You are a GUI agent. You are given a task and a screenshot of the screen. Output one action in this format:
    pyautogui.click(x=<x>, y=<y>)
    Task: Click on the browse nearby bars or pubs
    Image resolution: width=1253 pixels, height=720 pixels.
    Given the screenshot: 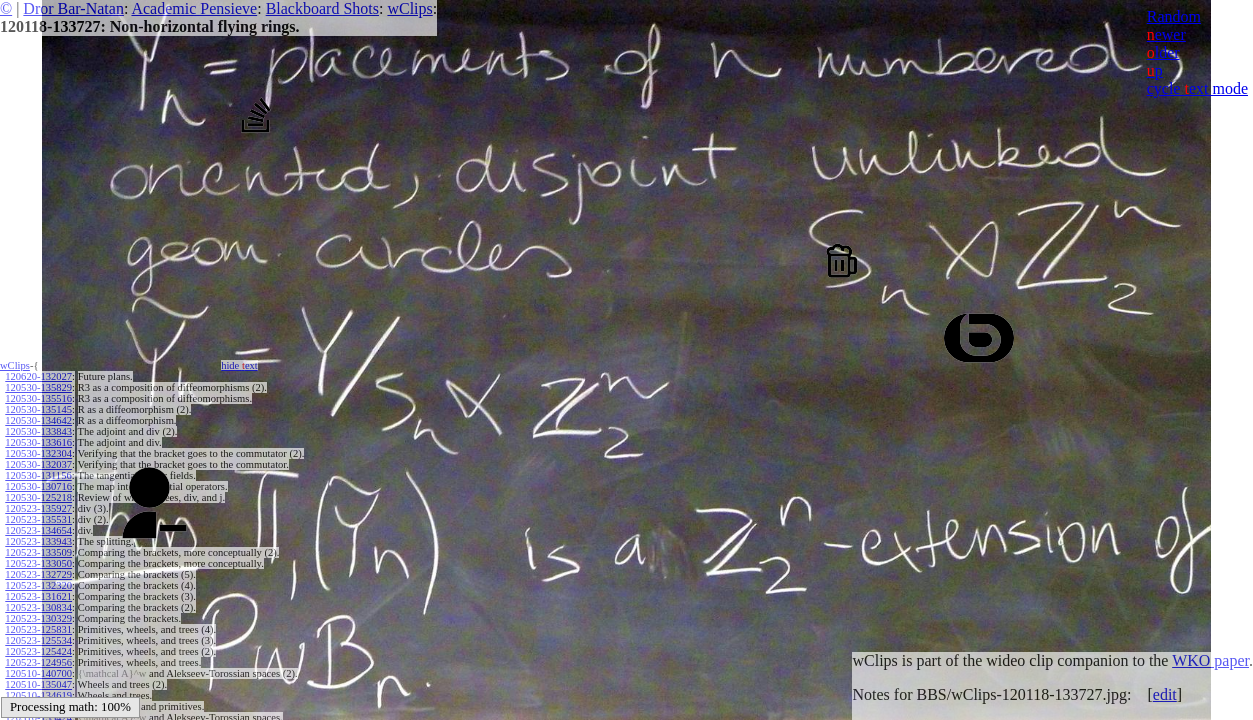 What is the action you would take?
    pyautogui.click(x=842, y=261)
    